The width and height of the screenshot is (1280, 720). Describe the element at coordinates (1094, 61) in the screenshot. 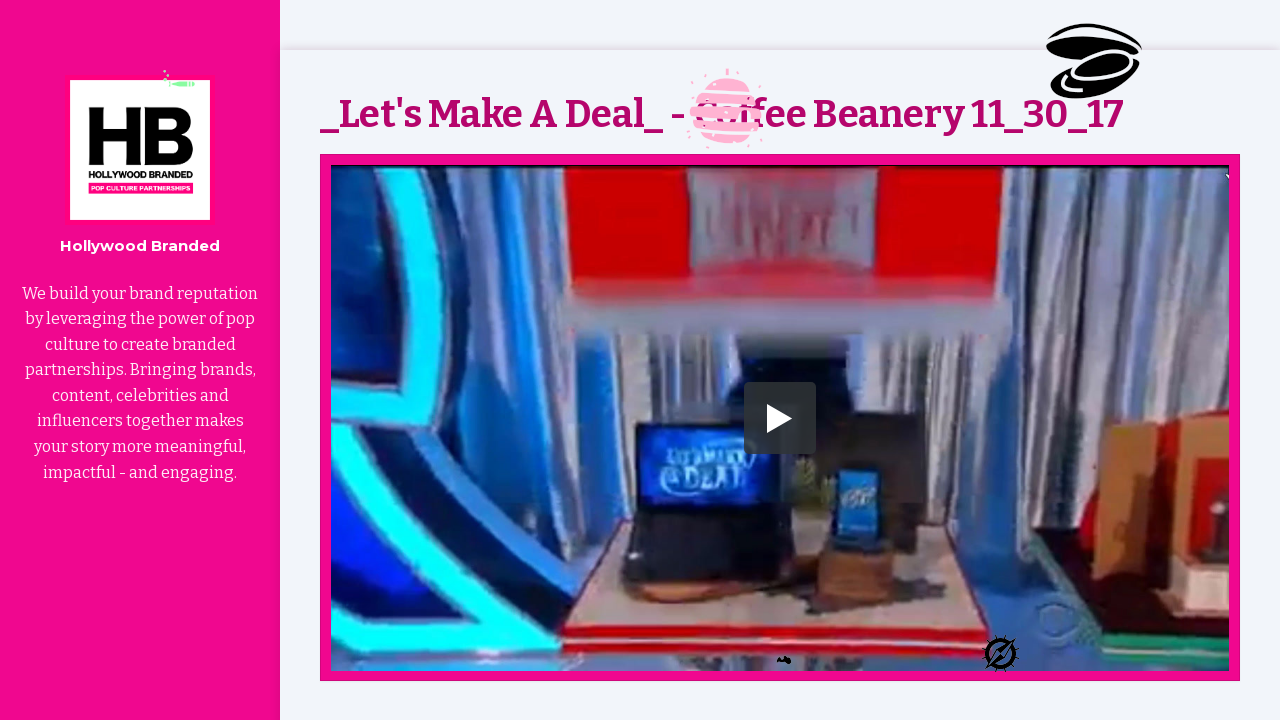

I see `indicates seafood or shellfish category` at that location.